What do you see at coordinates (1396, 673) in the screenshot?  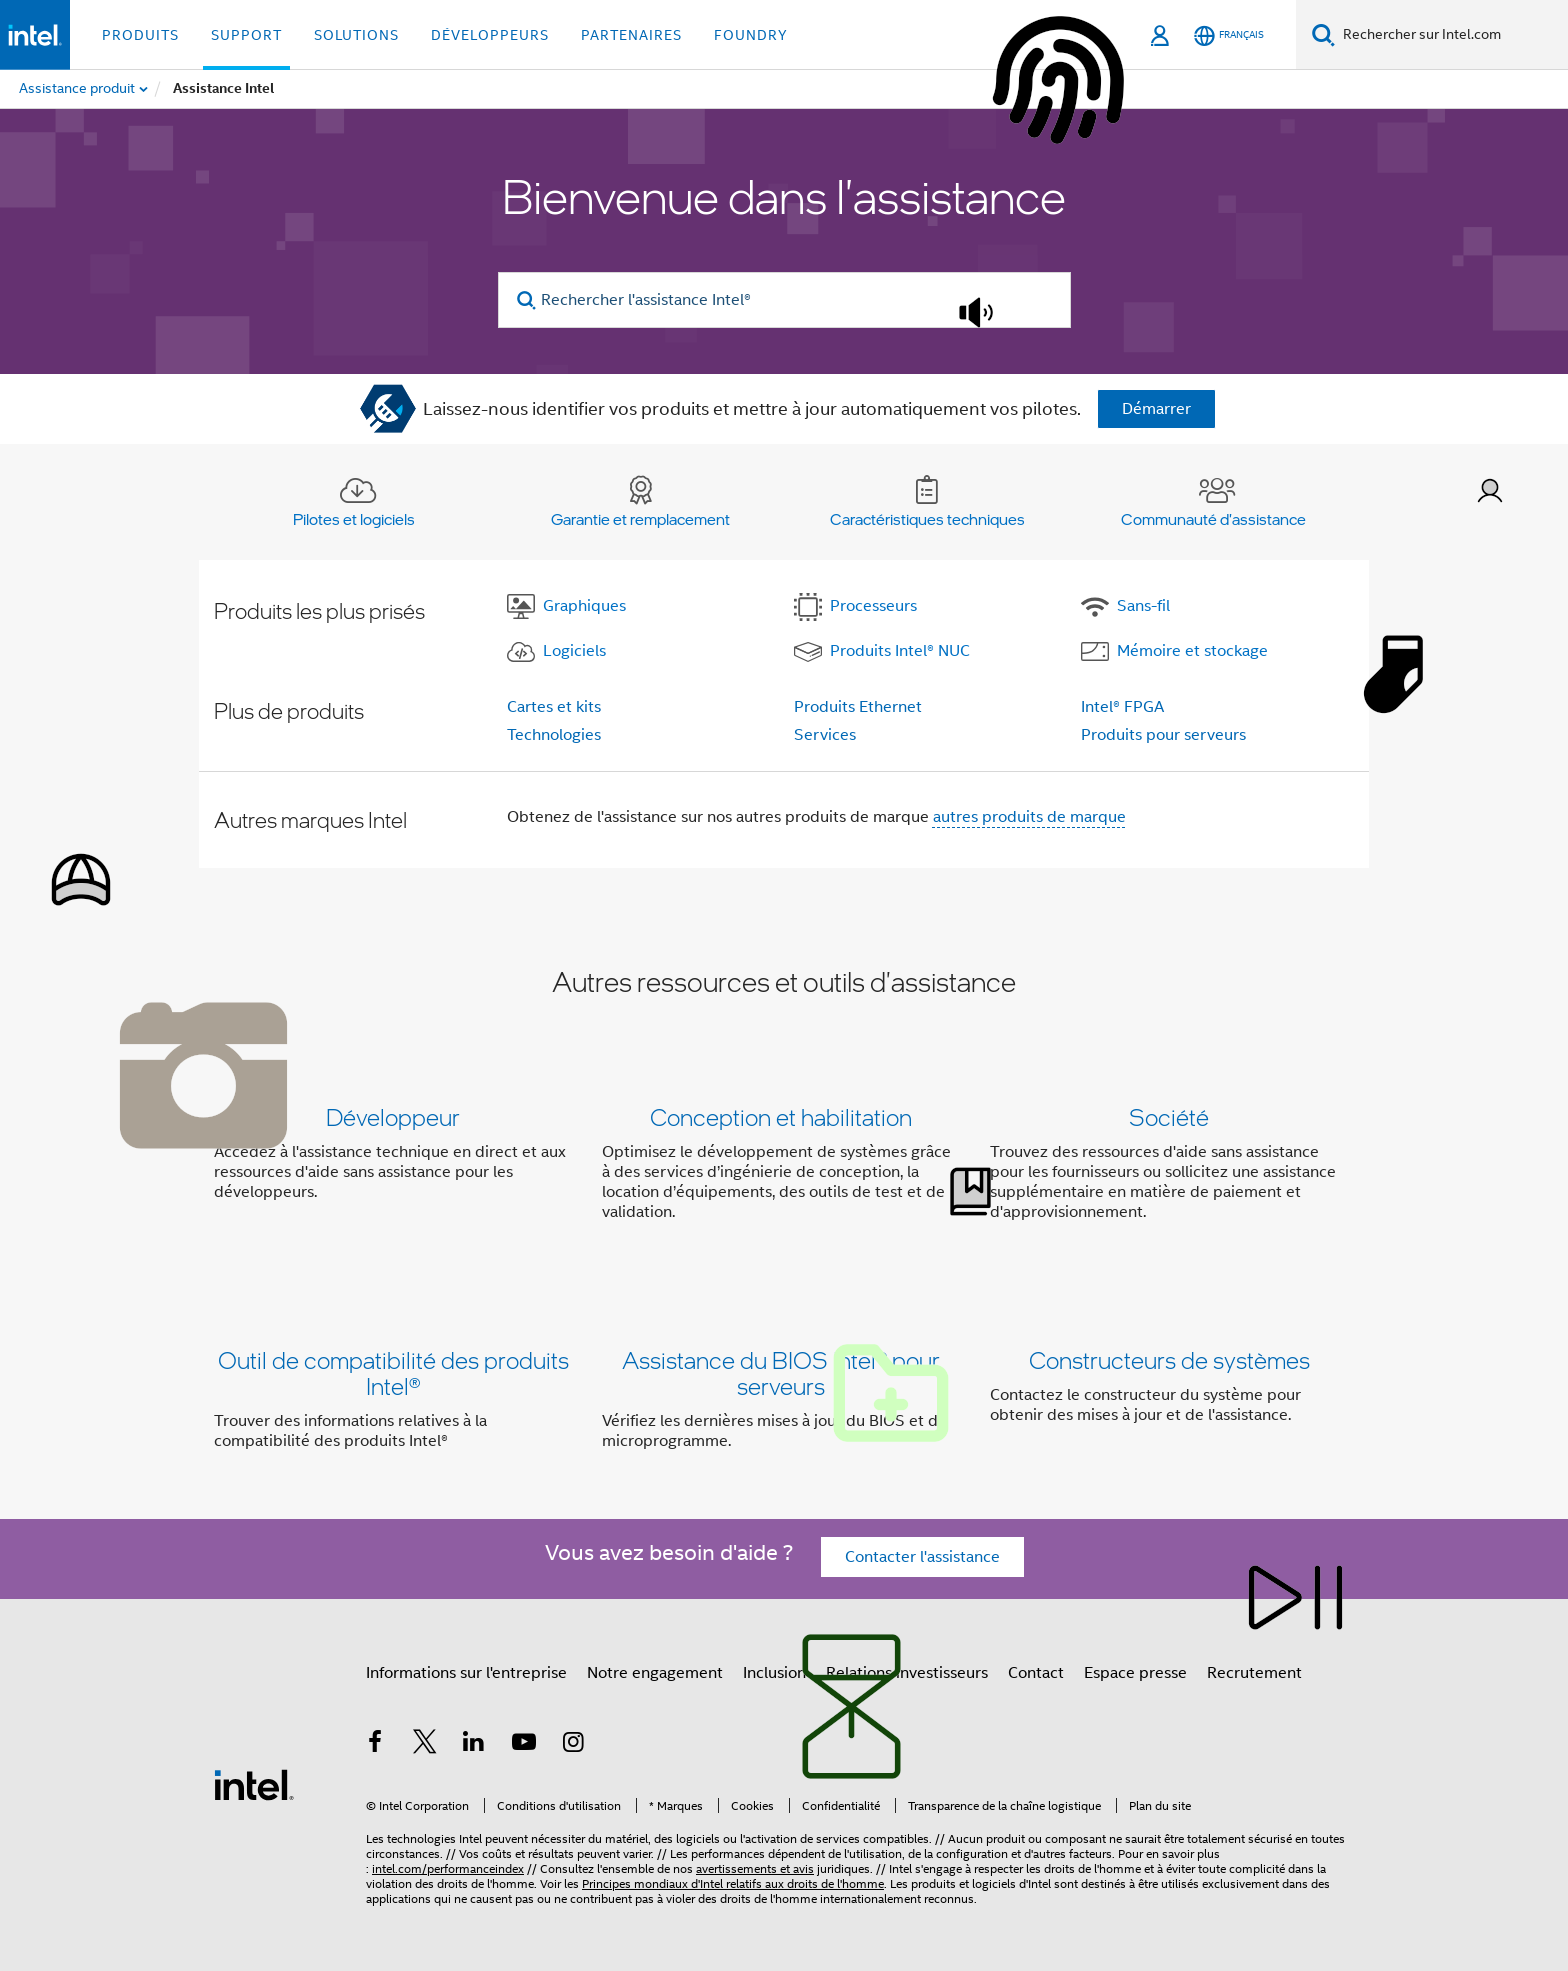 I see `browse clothing or apparel items` at bounding box center [1396, 673].